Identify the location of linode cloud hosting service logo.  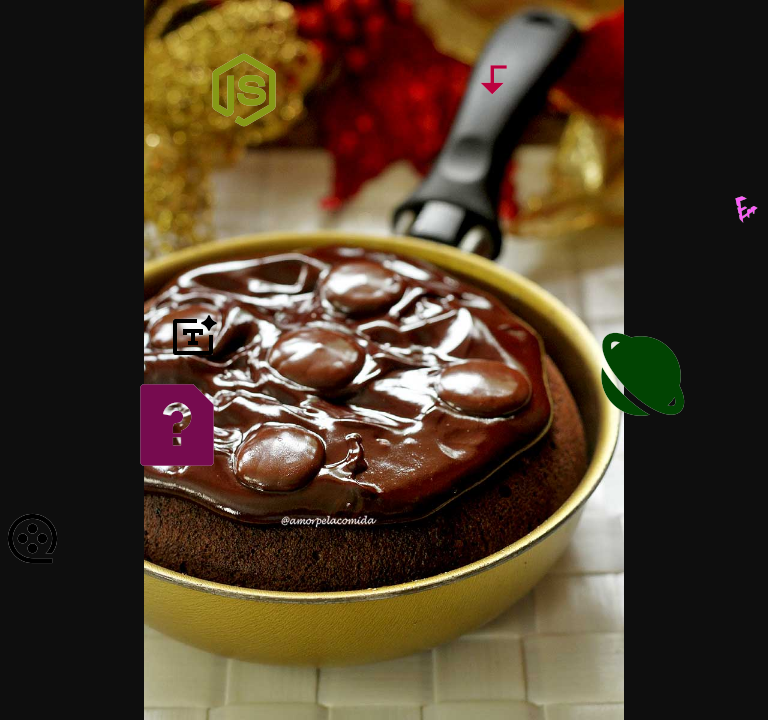
(746, 209).